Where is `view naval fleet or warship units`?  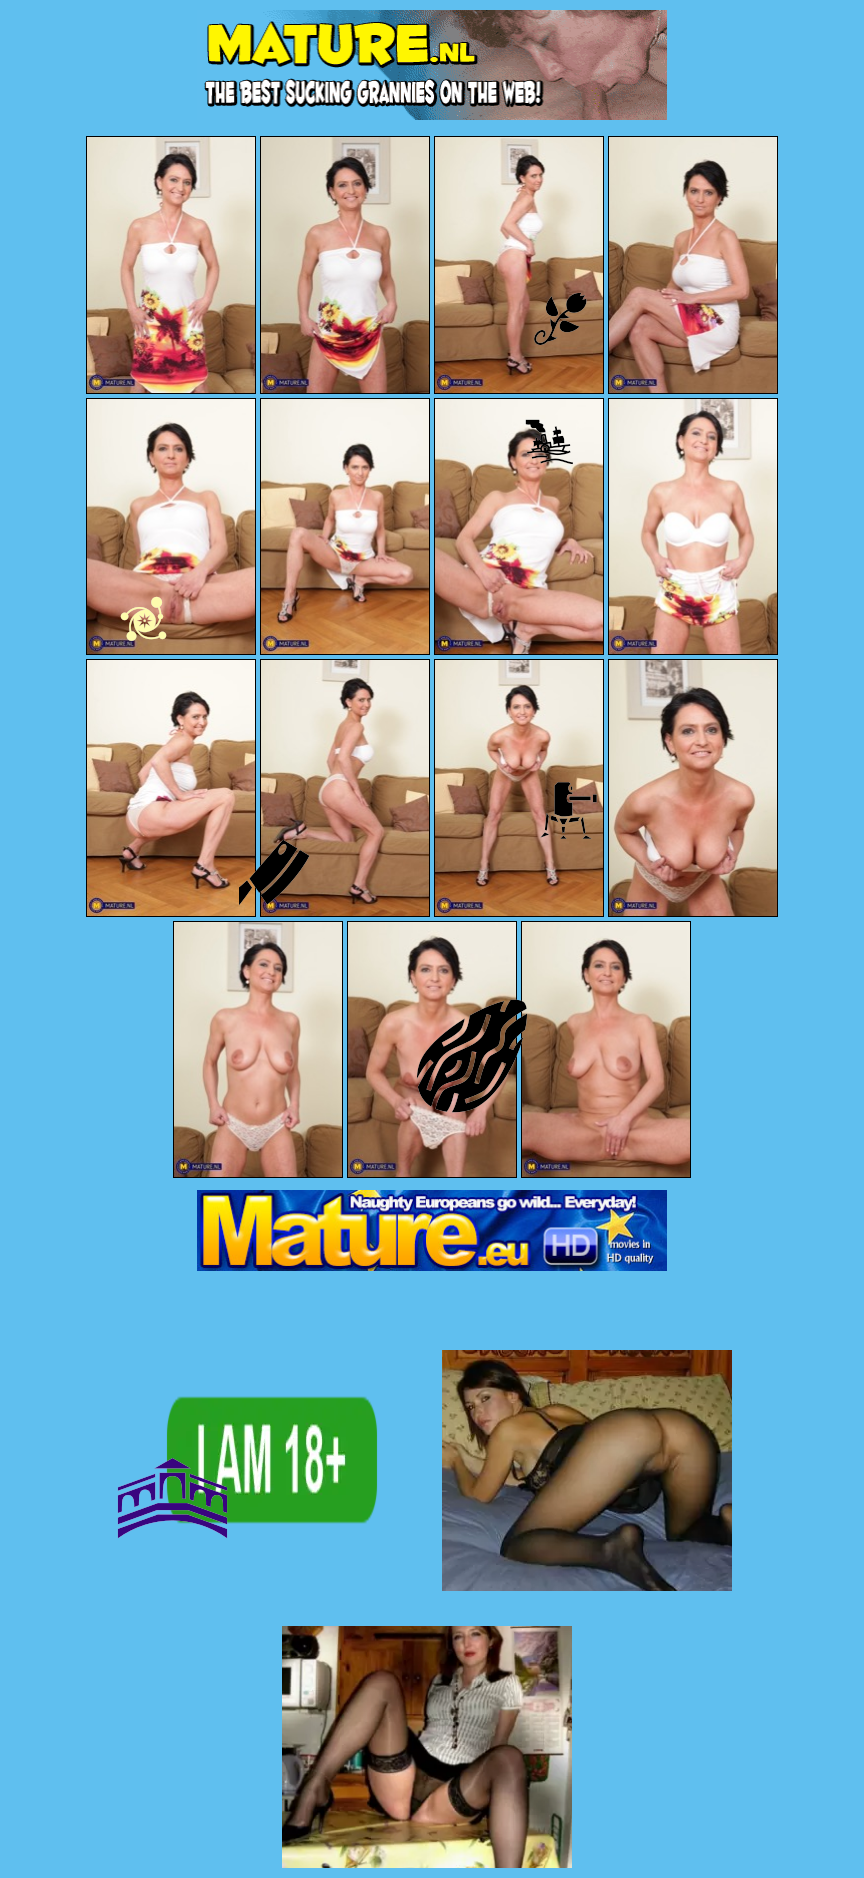
view naval fleet or warship units is located at coordinates (549, 443).